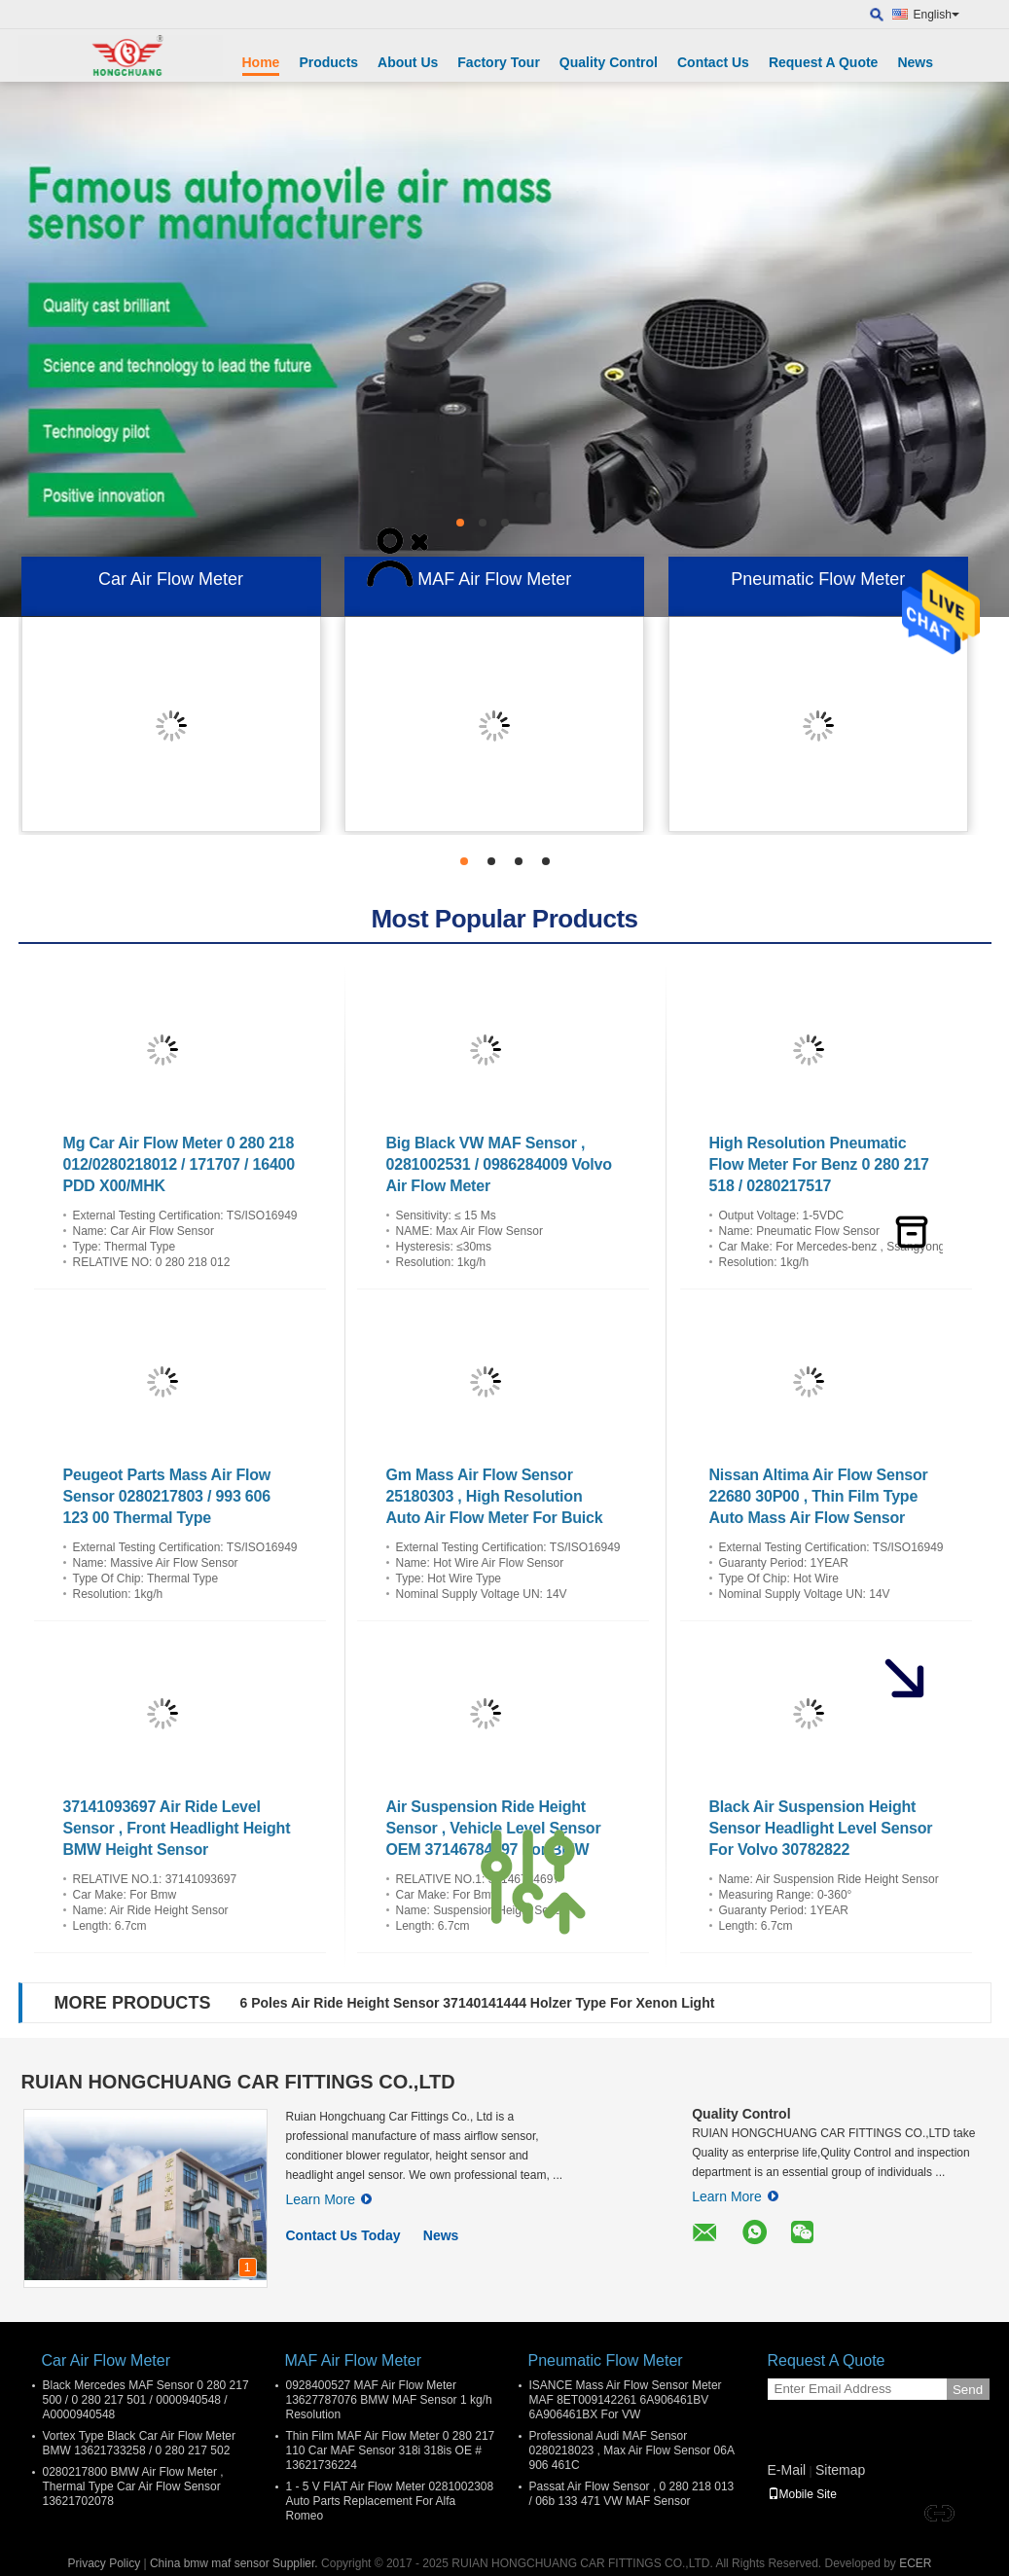 The image size is (1009, 2576). Describe the element at coordinates (527, 1876) in the screenshot. I see `adjust settings or preferences` at that location.